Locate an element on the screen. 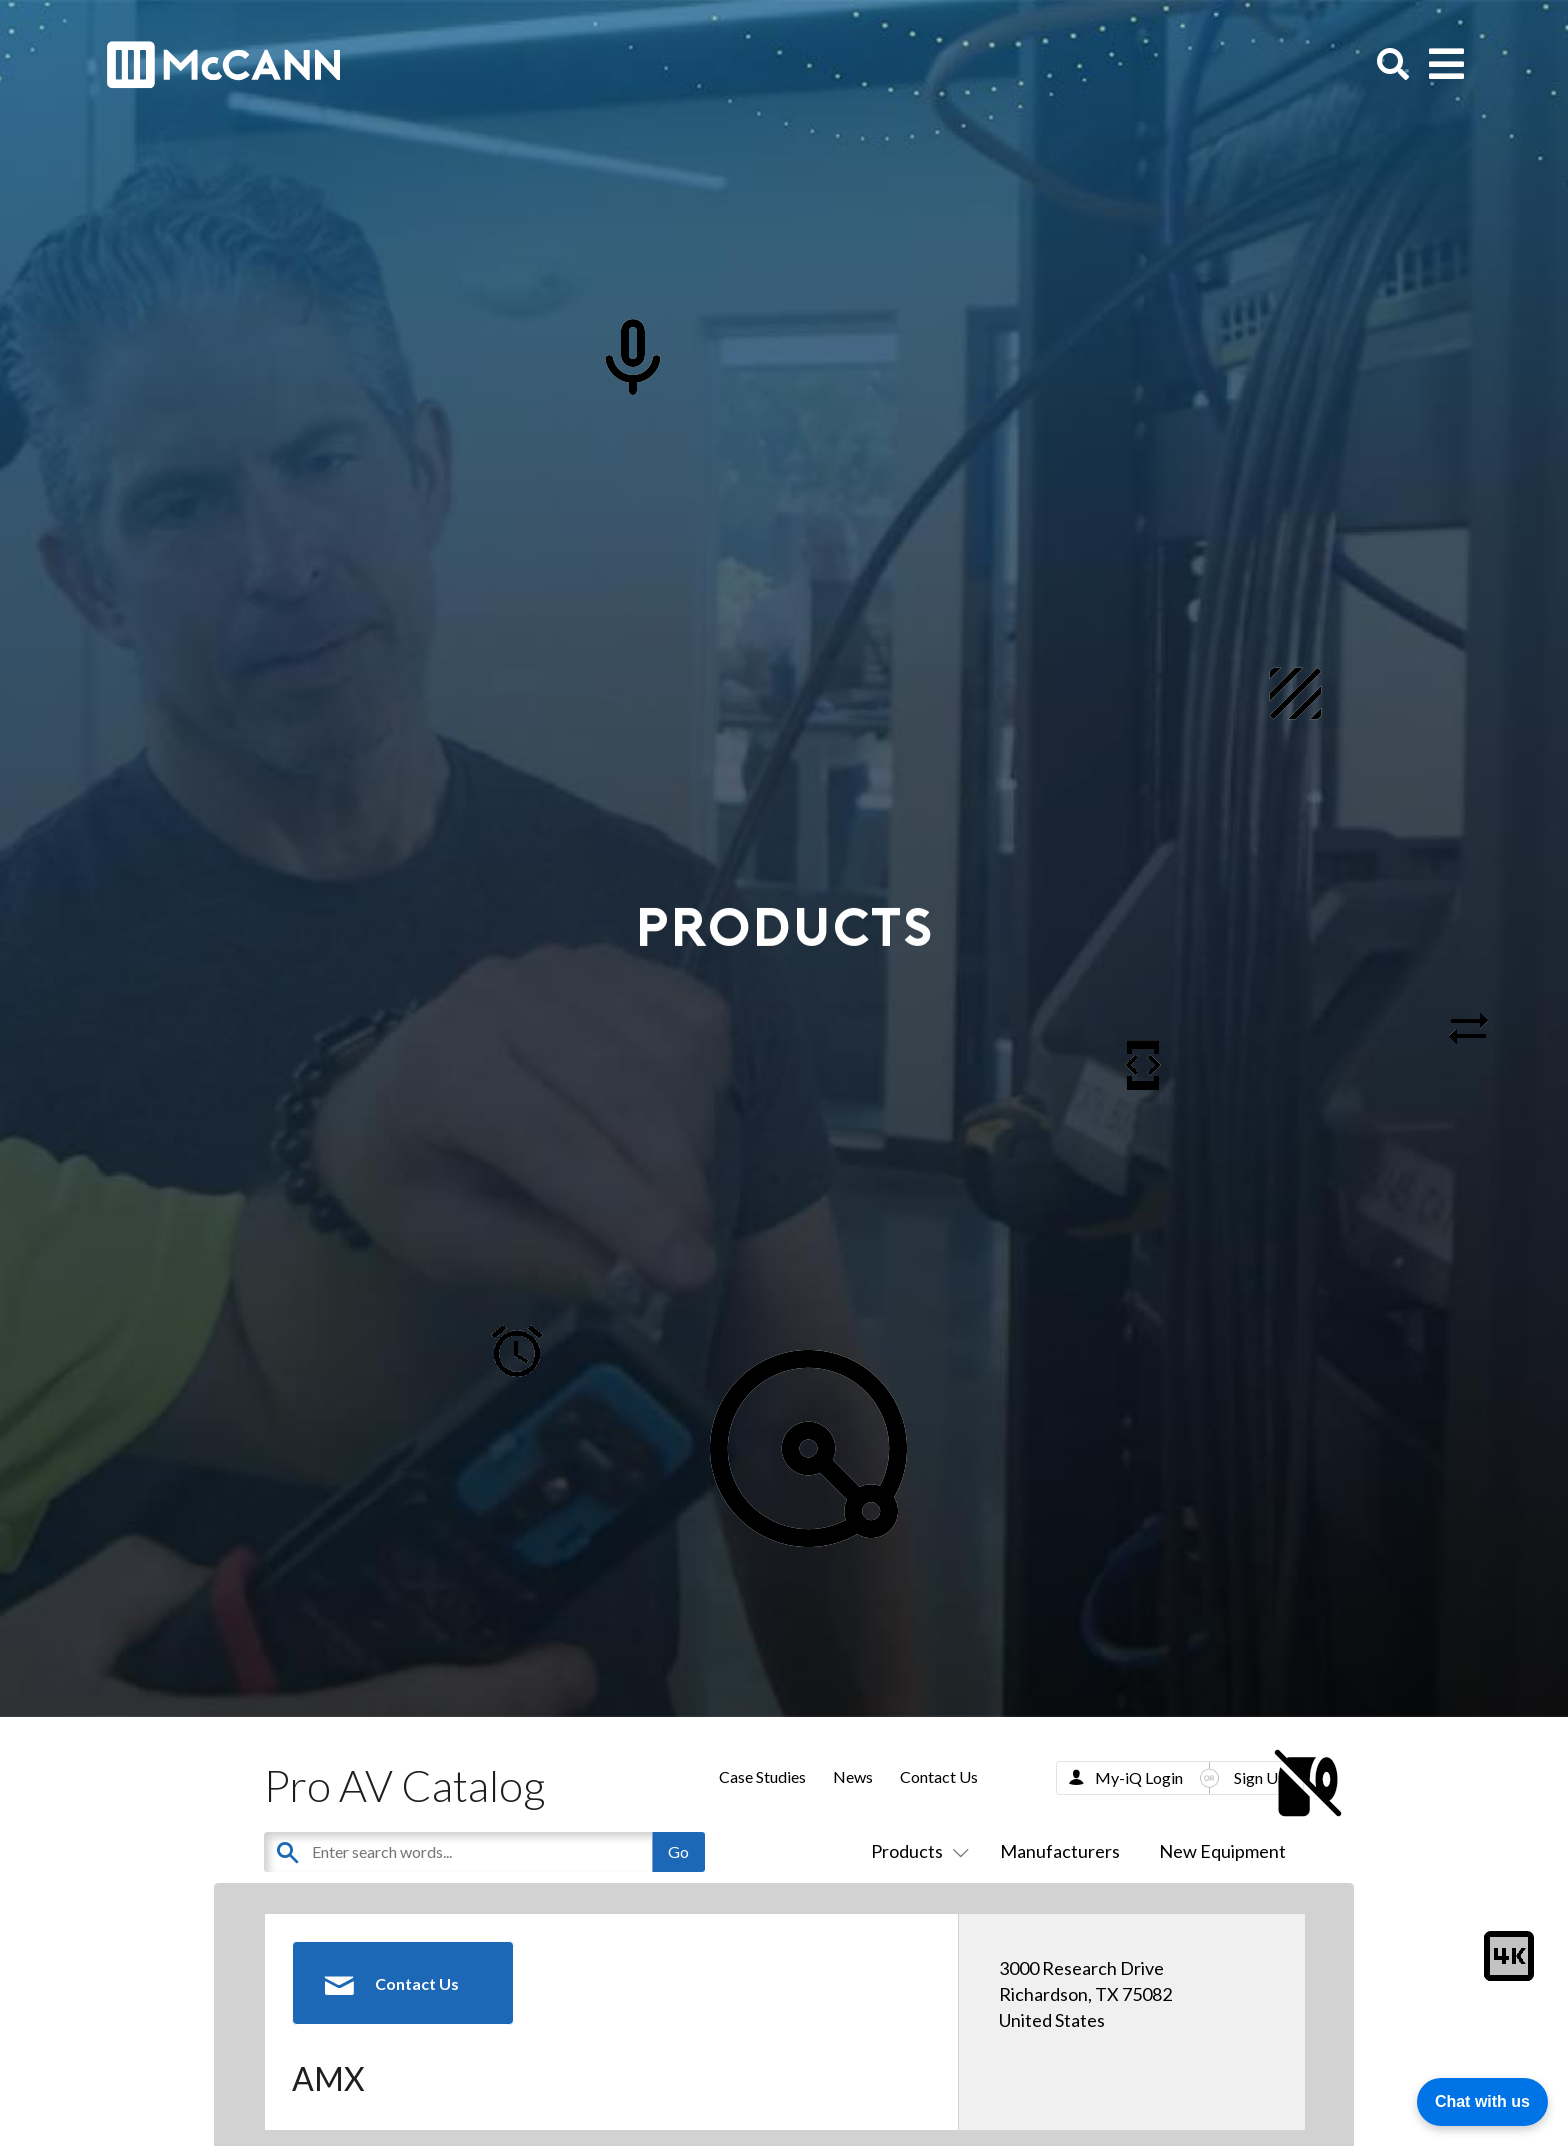 This screenshot has height=2146, width=1568. tap to start voice recording is located at coordinates (633, 359).